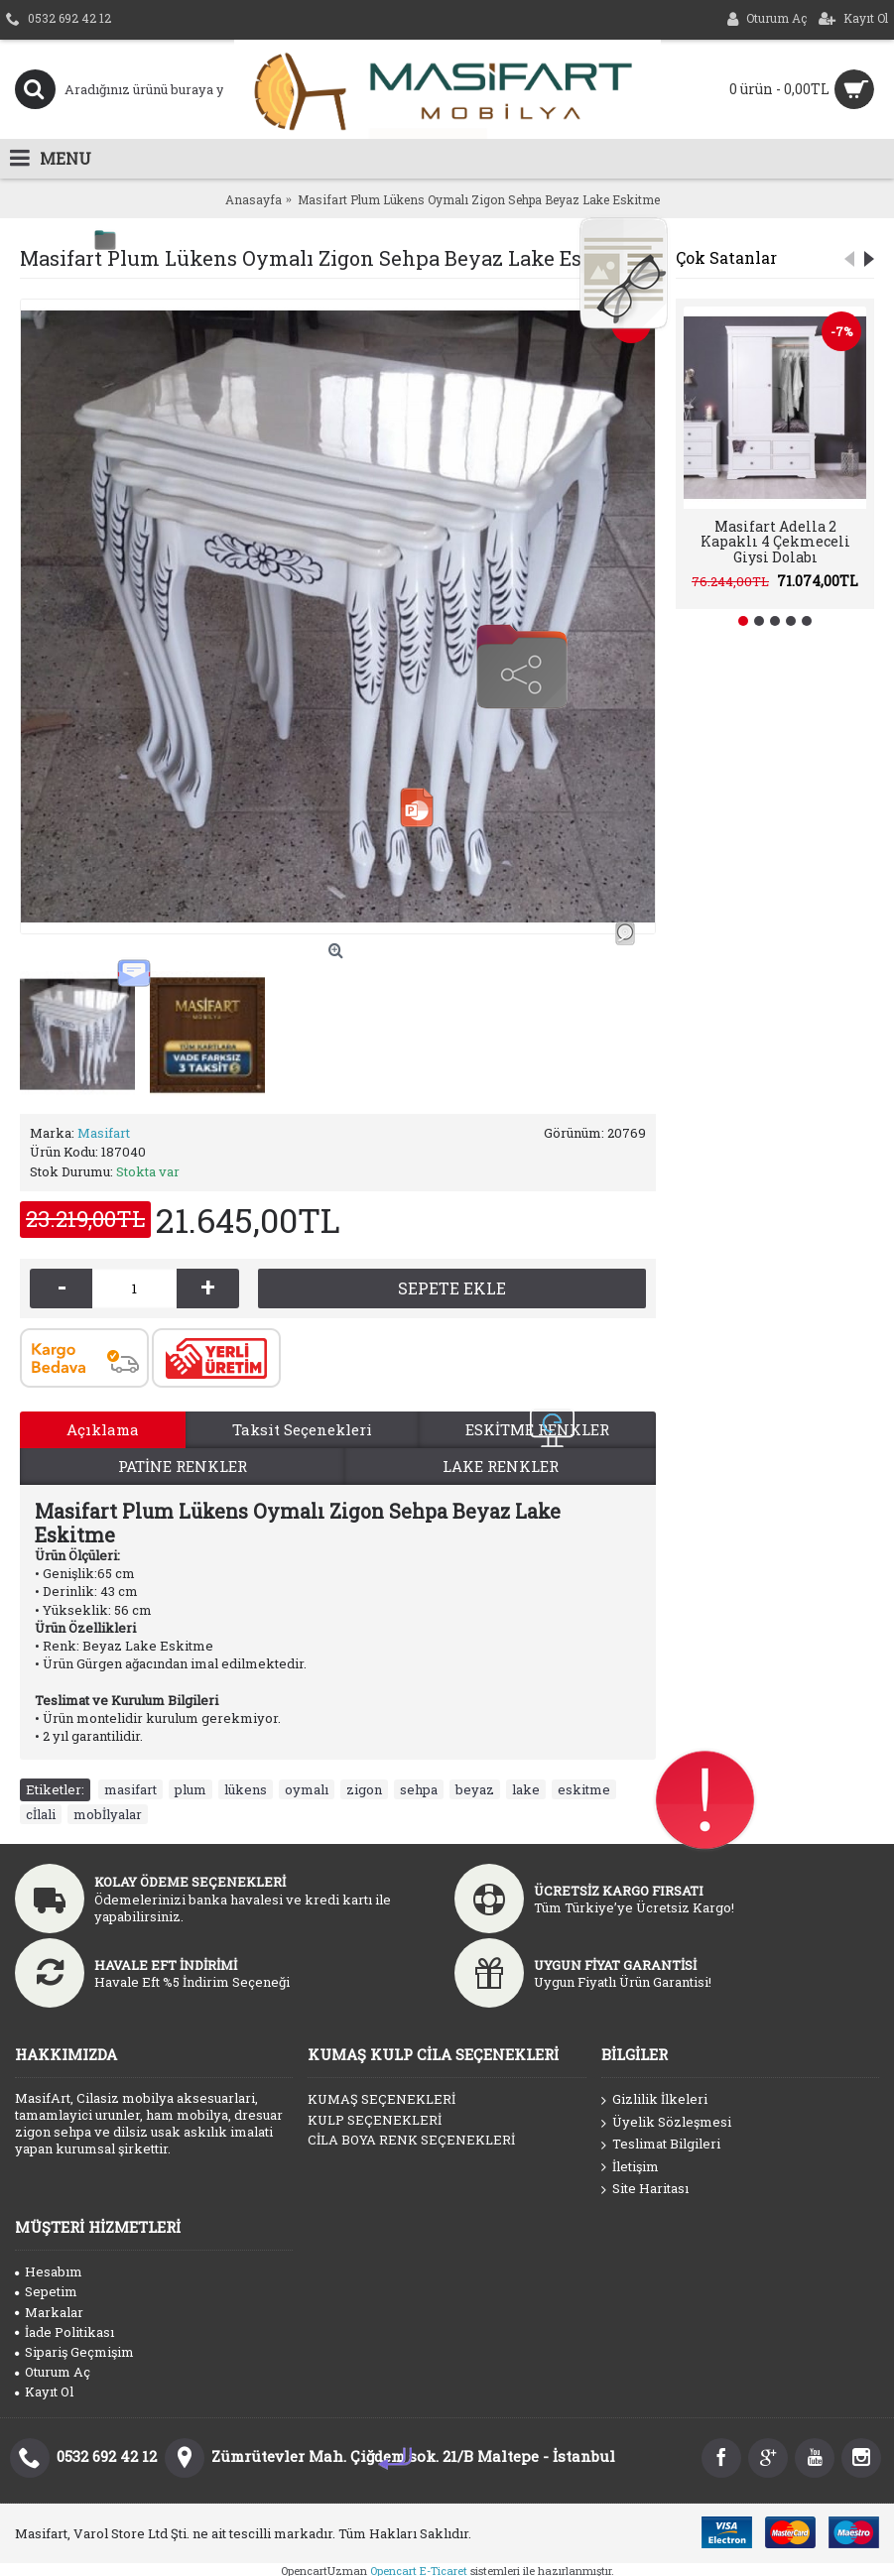 The image size is (894, 2576). Describe the element at coordinates (134, 973) in the screenshot. I see `open email application` at that location.